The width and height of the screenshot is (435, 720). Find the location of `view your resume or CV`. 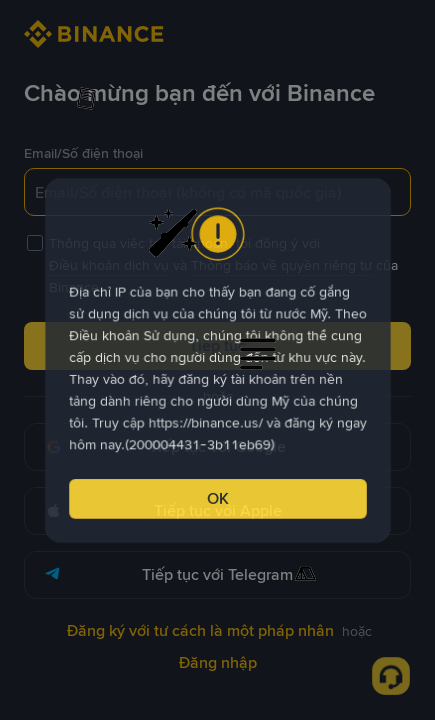

view your resume or CV is located at coordinates (86, 98).